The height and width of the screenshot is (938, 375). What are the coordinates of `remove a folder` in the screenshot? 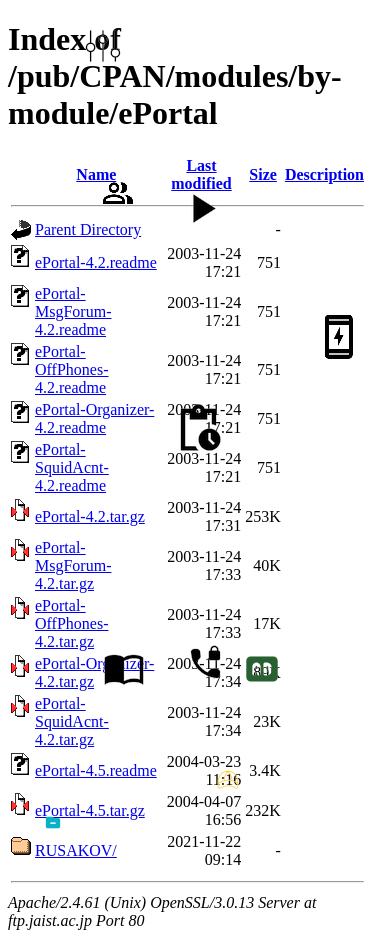 It's located at (53, 823).